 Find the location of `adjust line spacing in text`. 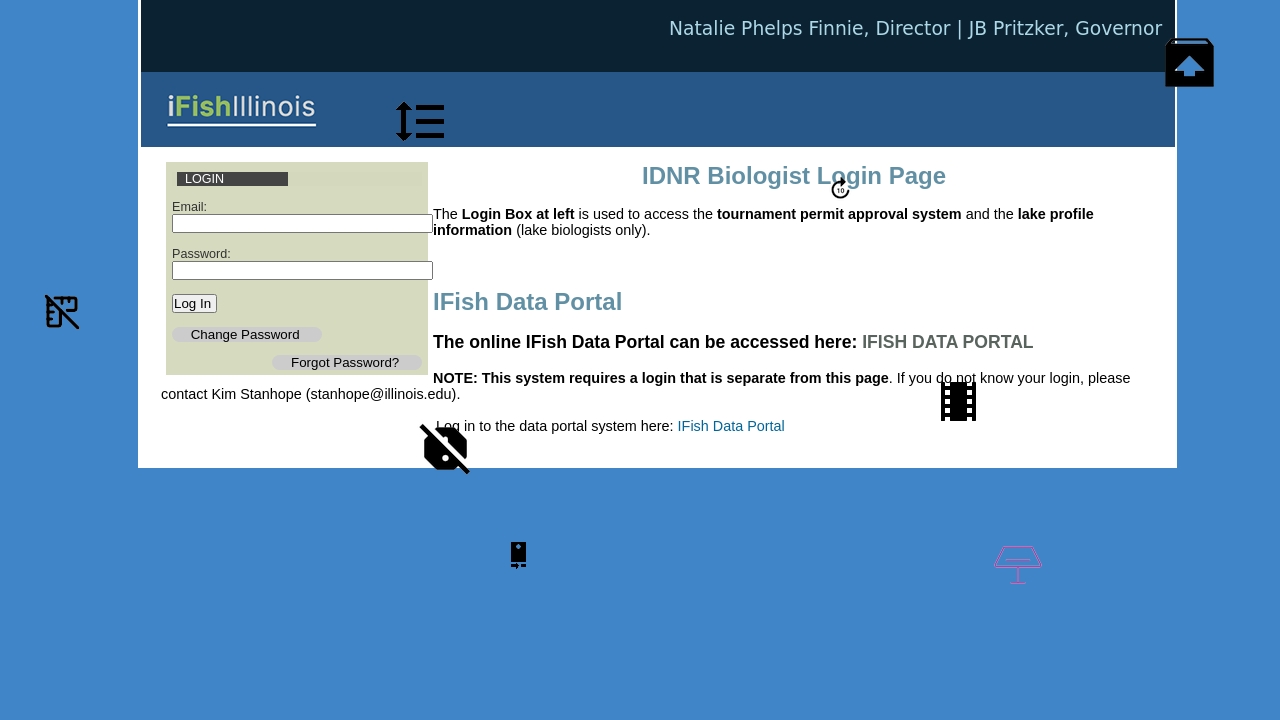

adjust line spacing in text is located at coordinates (420, 121).